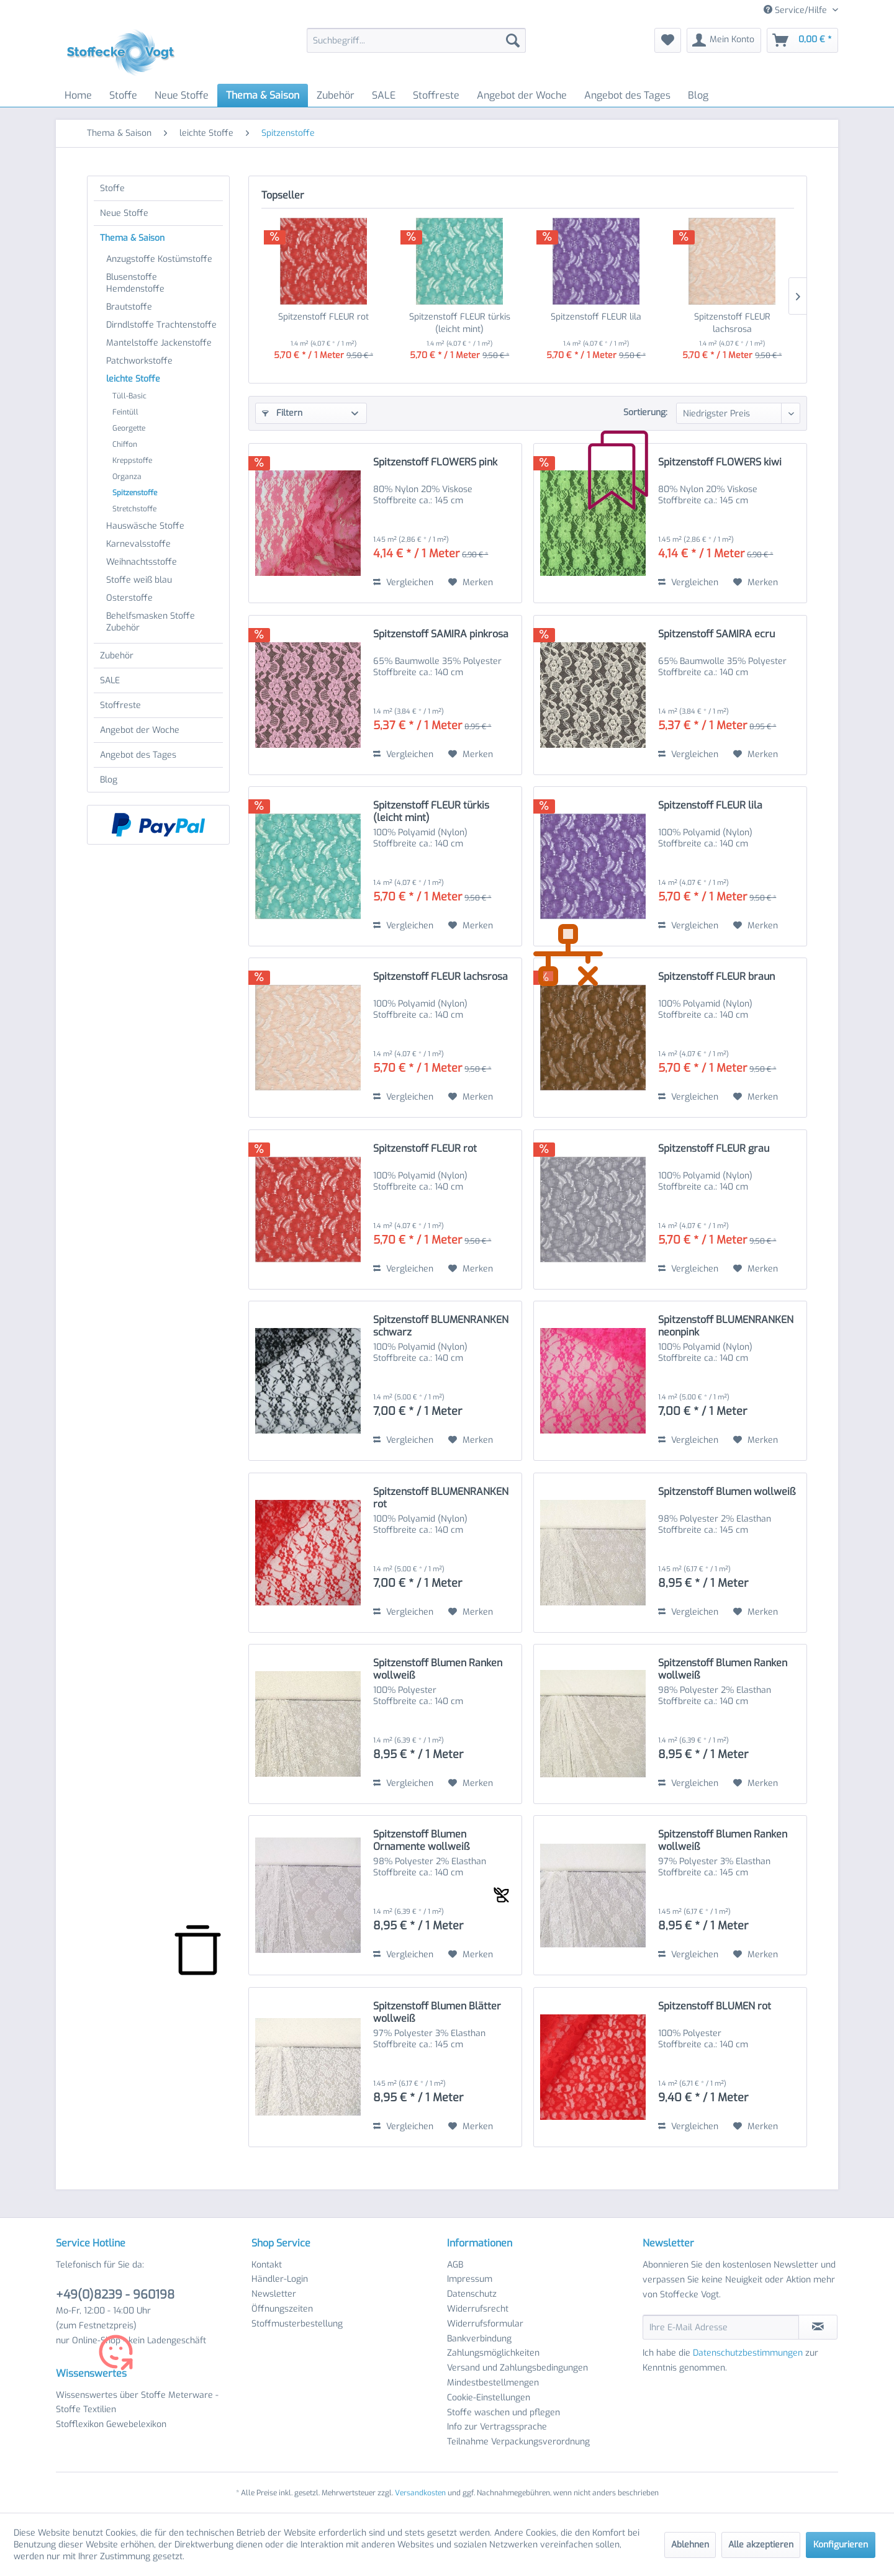  I want to click on view your saved bookmarks, so click(618, 470).